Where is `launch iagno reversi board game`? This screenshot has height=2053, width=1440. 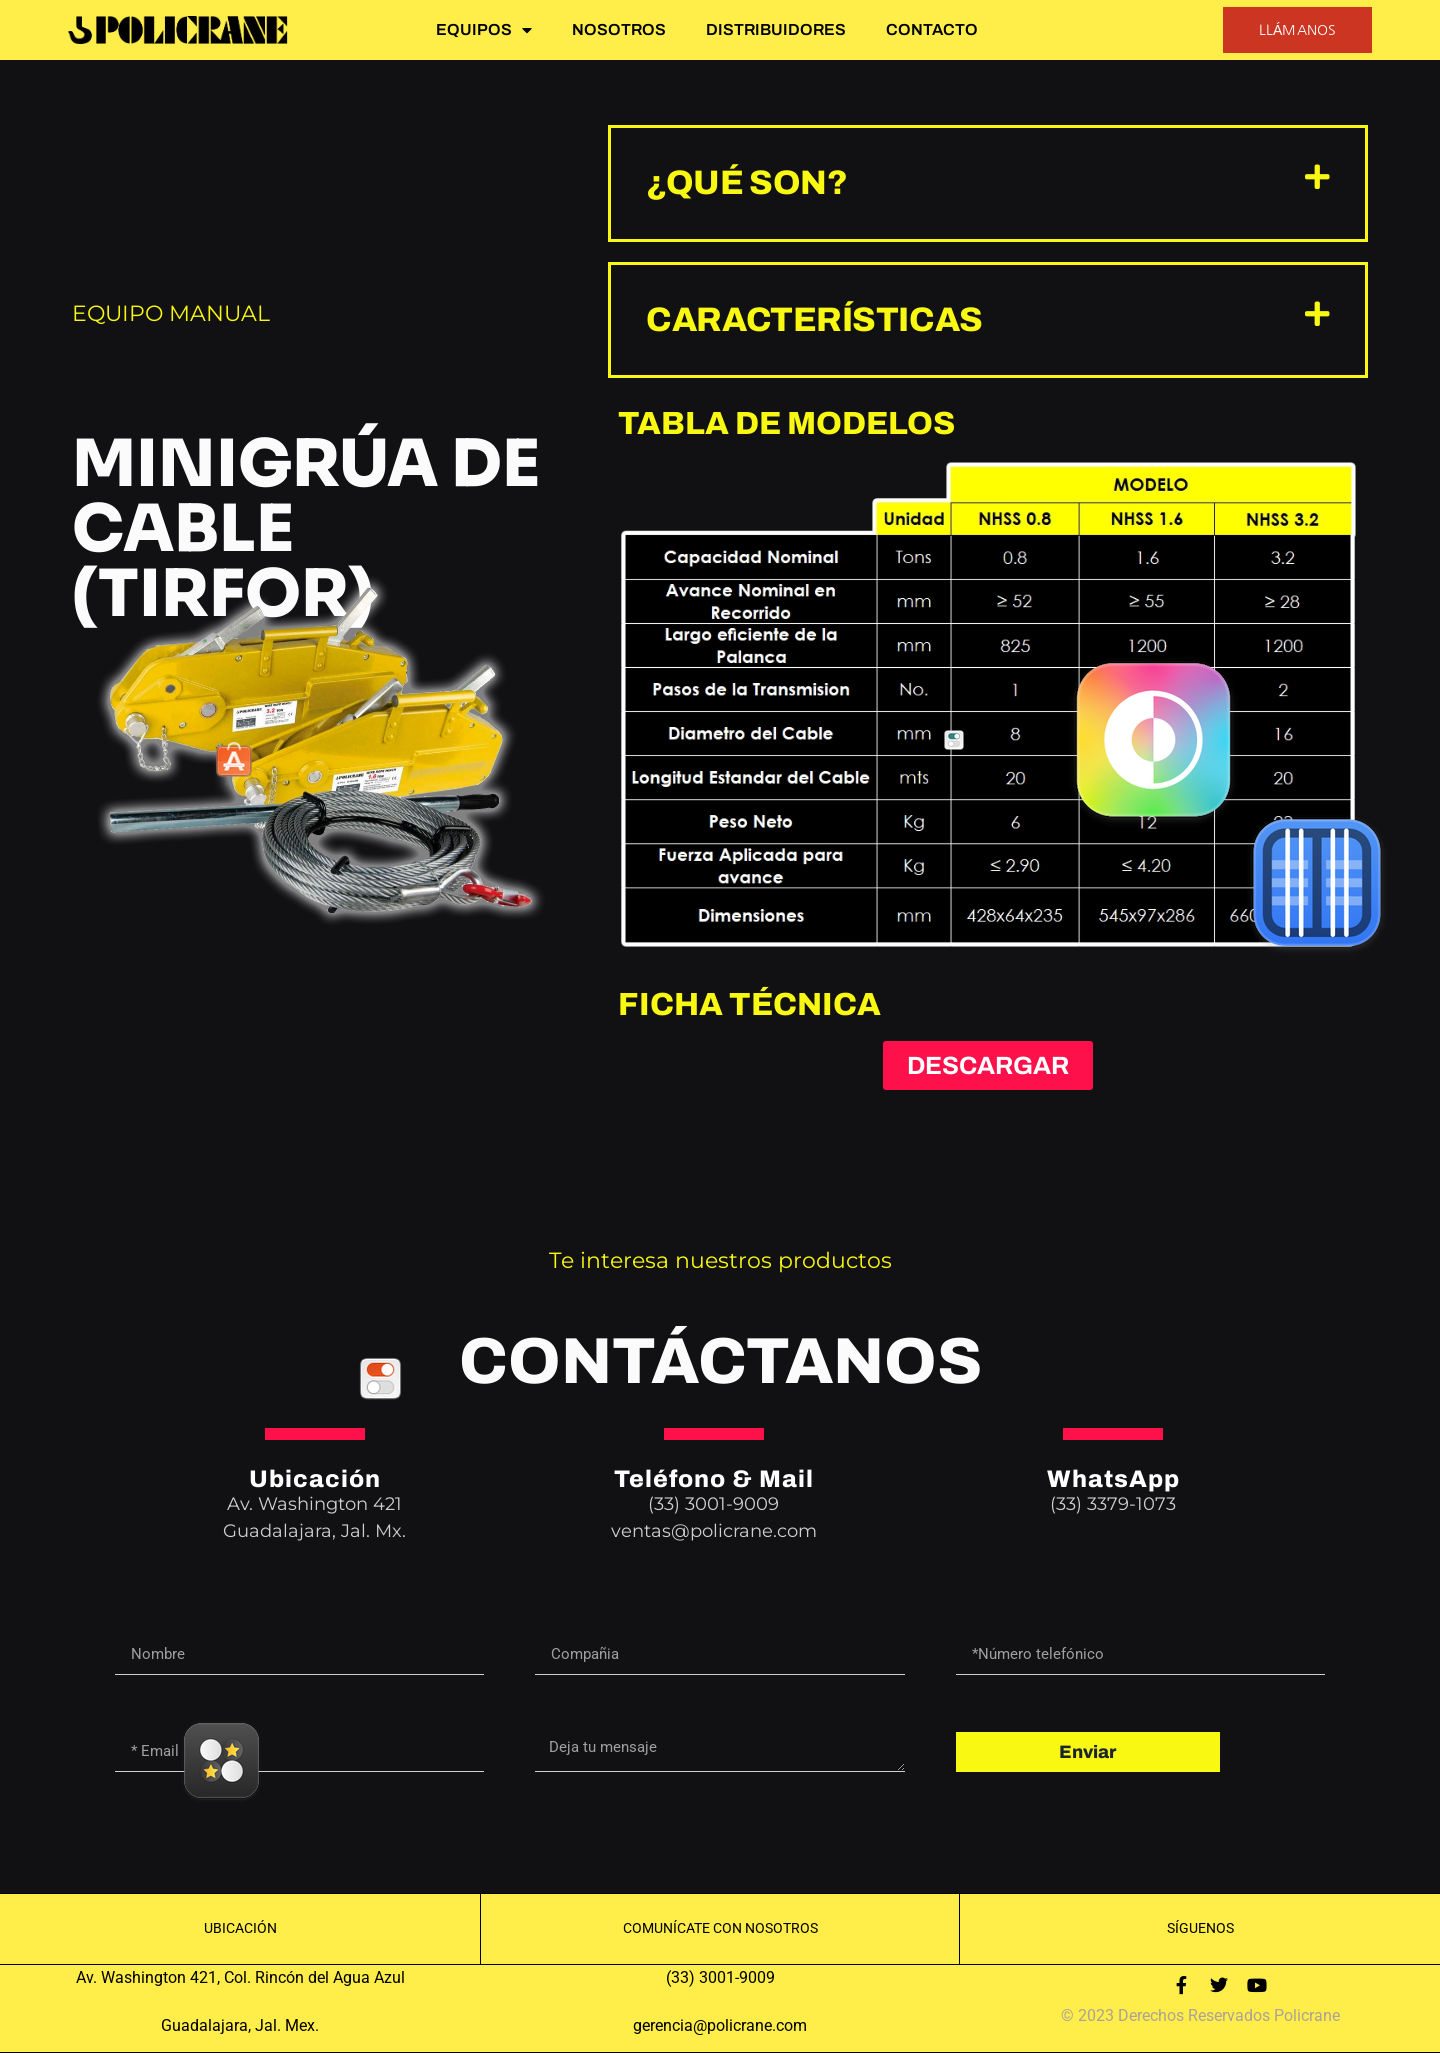 launch iagno reversi board game is located at coordinates (221, 1760).